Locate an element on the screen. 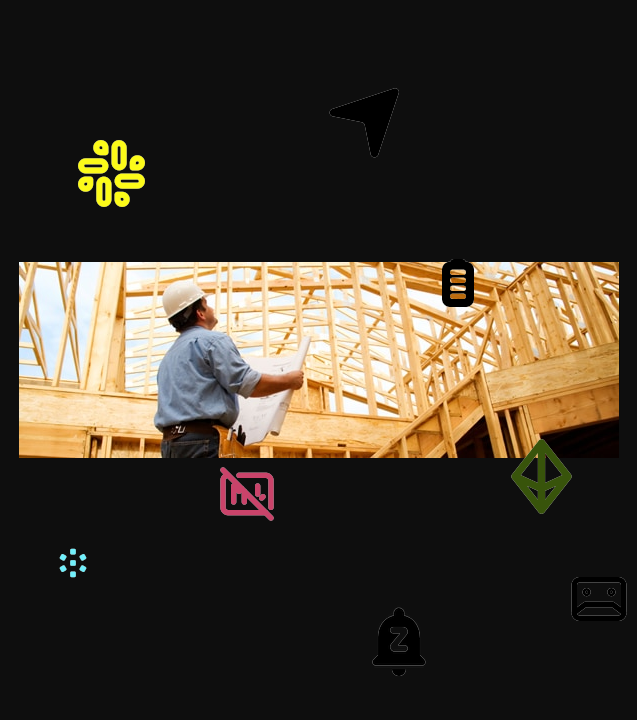 This screenshot has height=720, width=637. notifications are paused or snoozed is located at coordinates (399, 641).